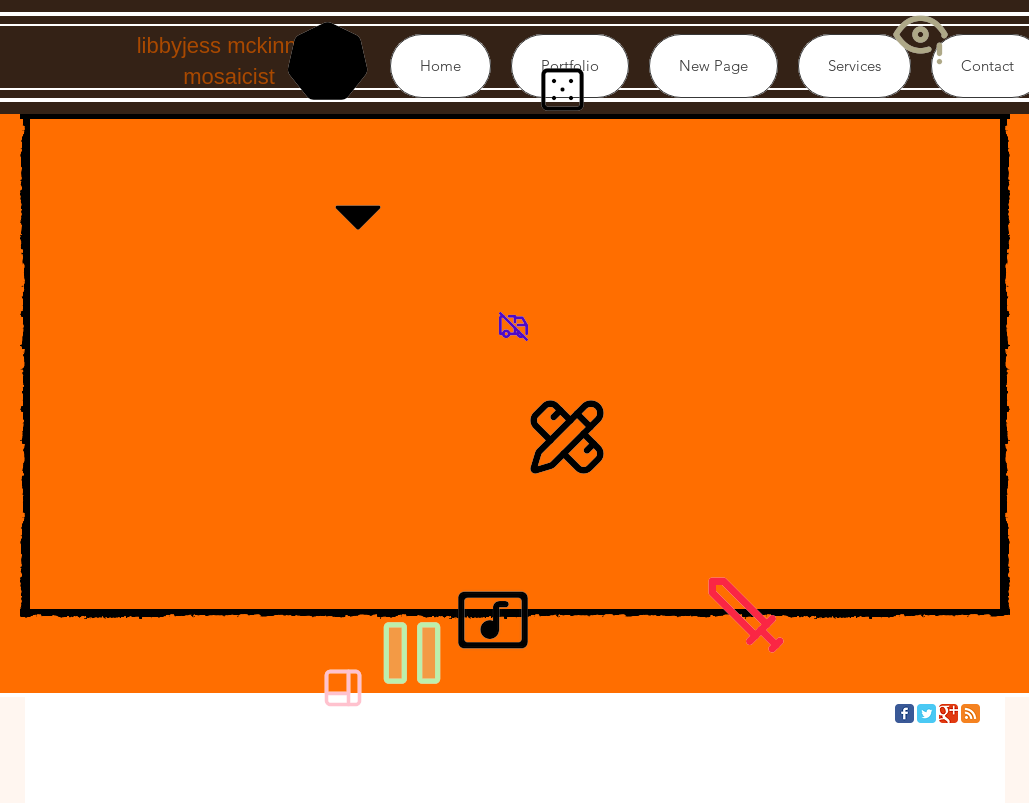  Describe the element at coordinates (513, 326) in the screenshot. I see `delivery unavailable` at that location.